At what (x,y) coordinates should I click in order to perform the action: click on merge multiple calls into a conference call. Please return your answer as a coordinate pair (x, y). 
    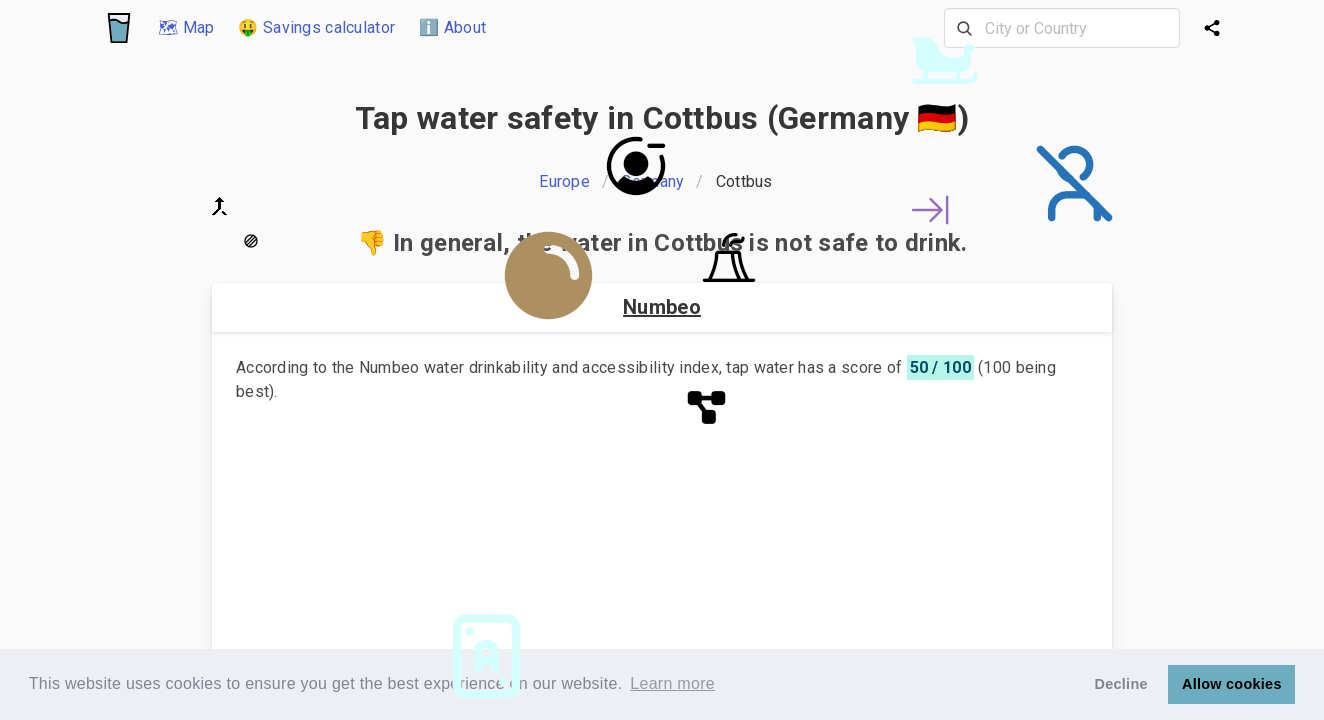
    Looking at the image, I should click on (219, 206).